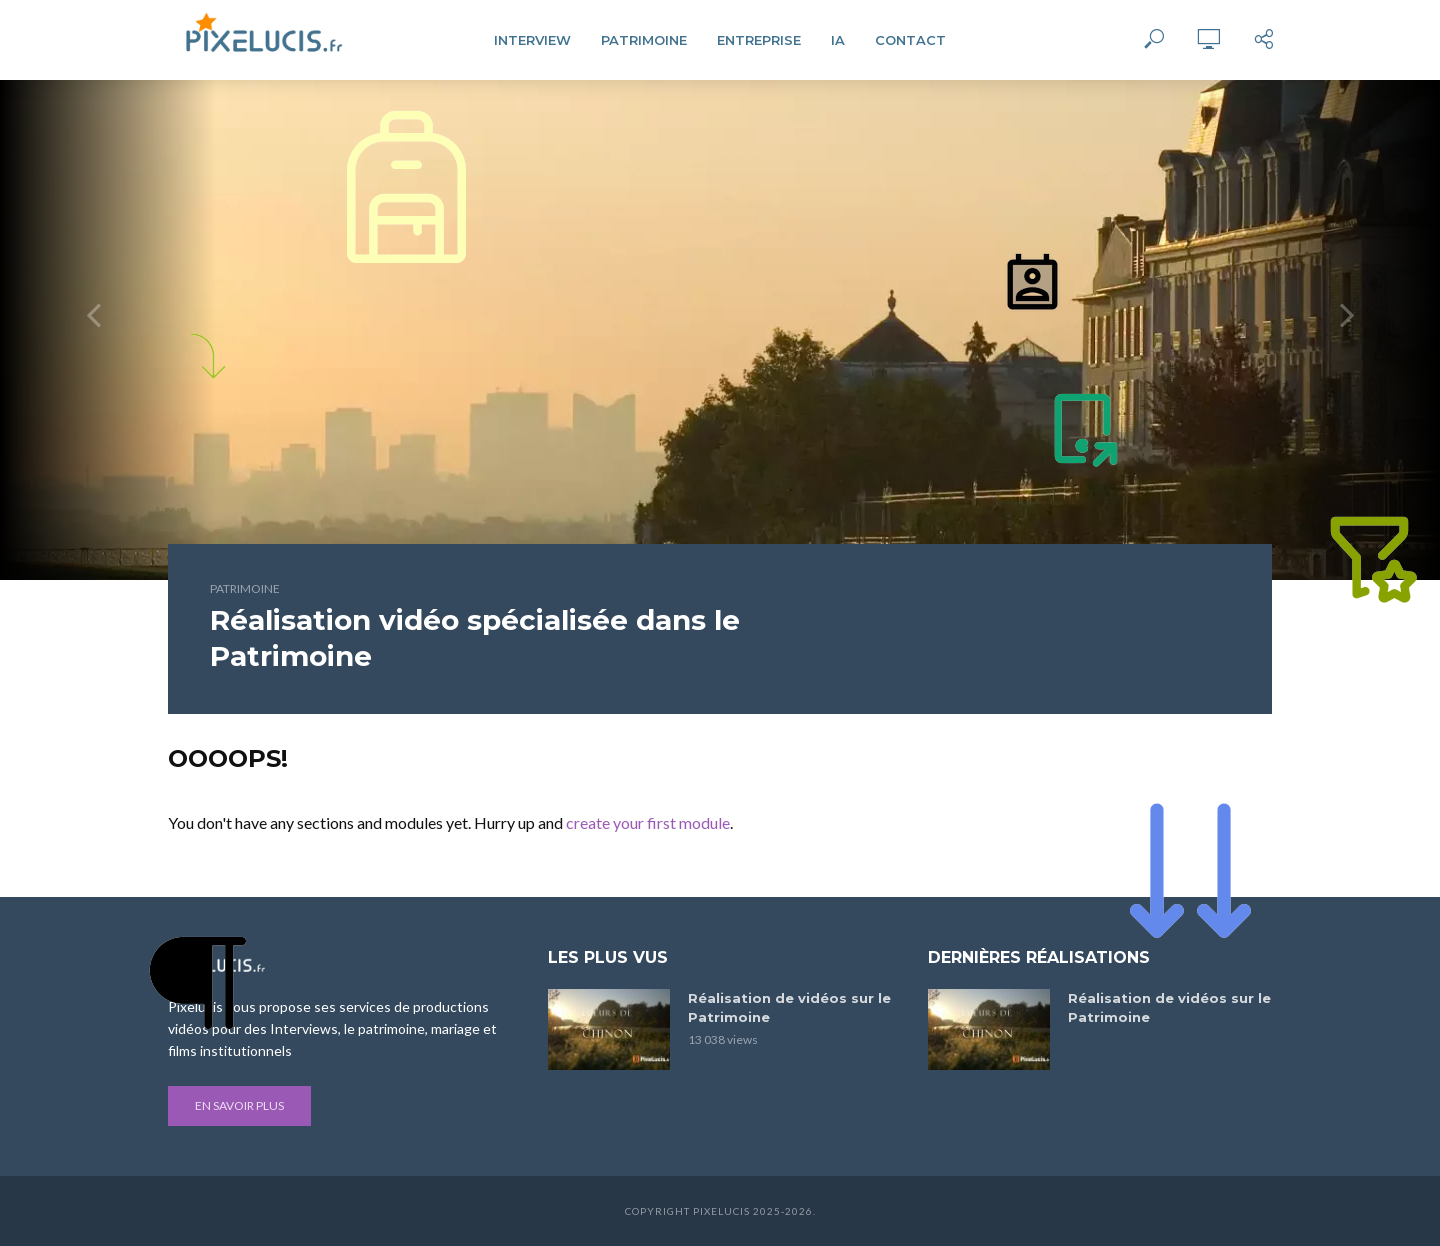 This screenshot has width=1440, height=1246. Describe the element at coordinates (1369, 555) in the screenshot. I see `filter by starred or favorite items` at that location.